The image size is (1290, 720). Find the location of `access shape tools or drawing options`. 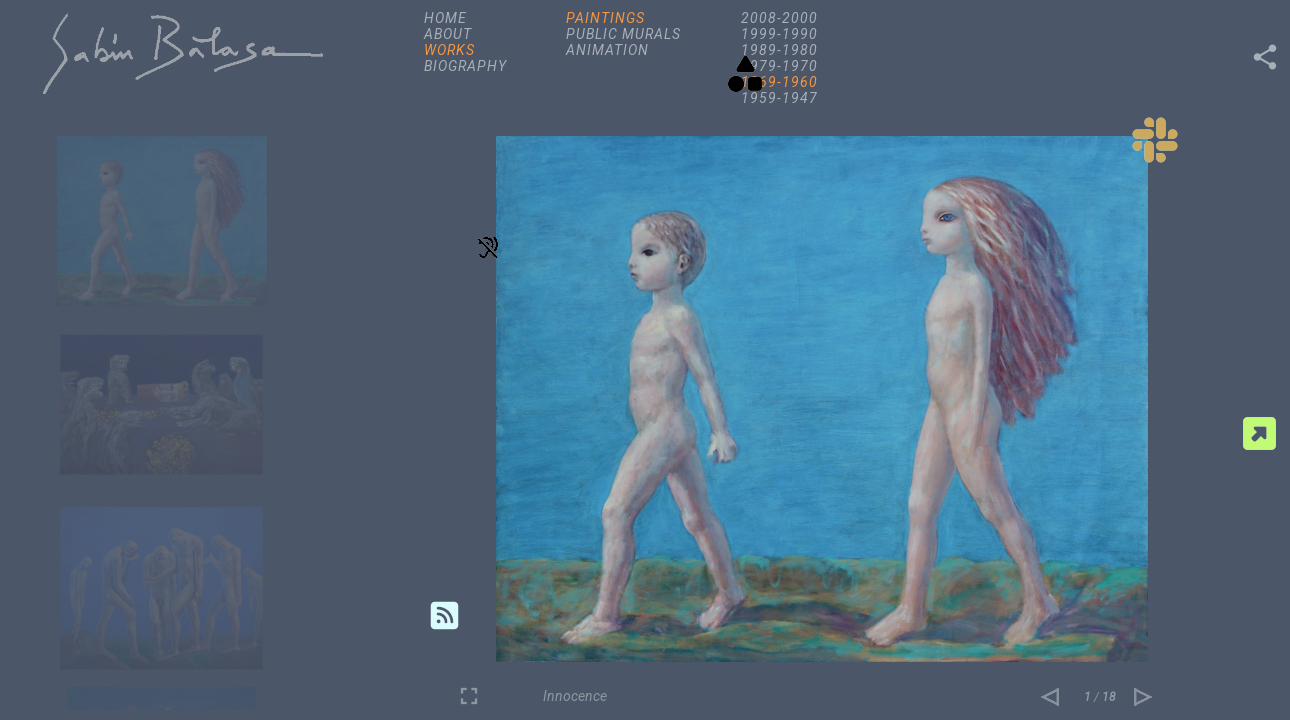

access shape tools or drawing options is located at coordinates (745, 74).